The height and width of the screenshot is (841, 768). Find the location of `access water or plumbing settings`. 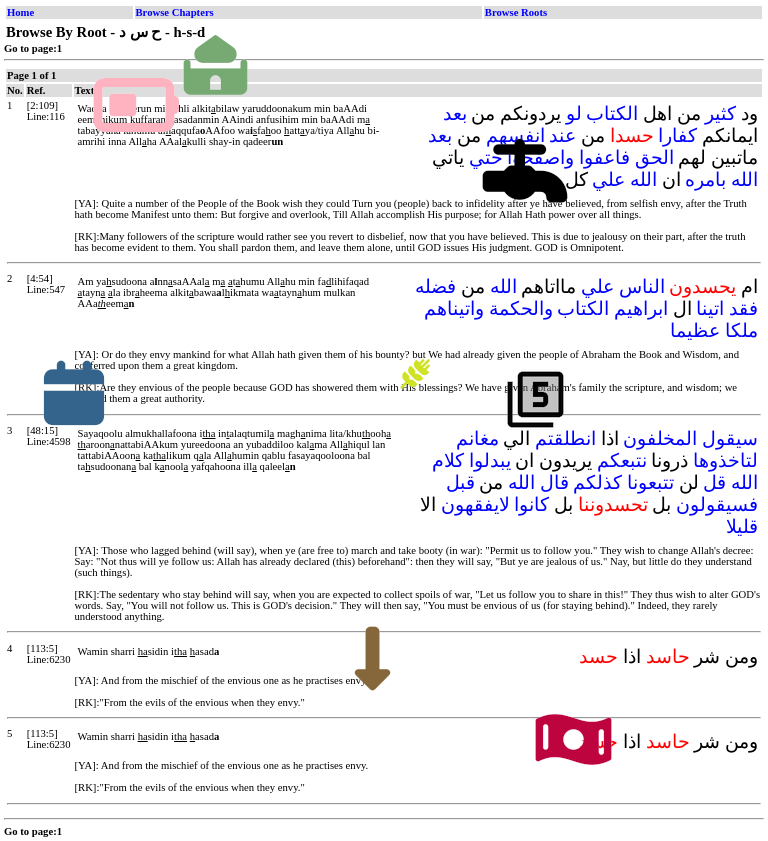

access water or plumbing settings is located at coordinates (525, 176).